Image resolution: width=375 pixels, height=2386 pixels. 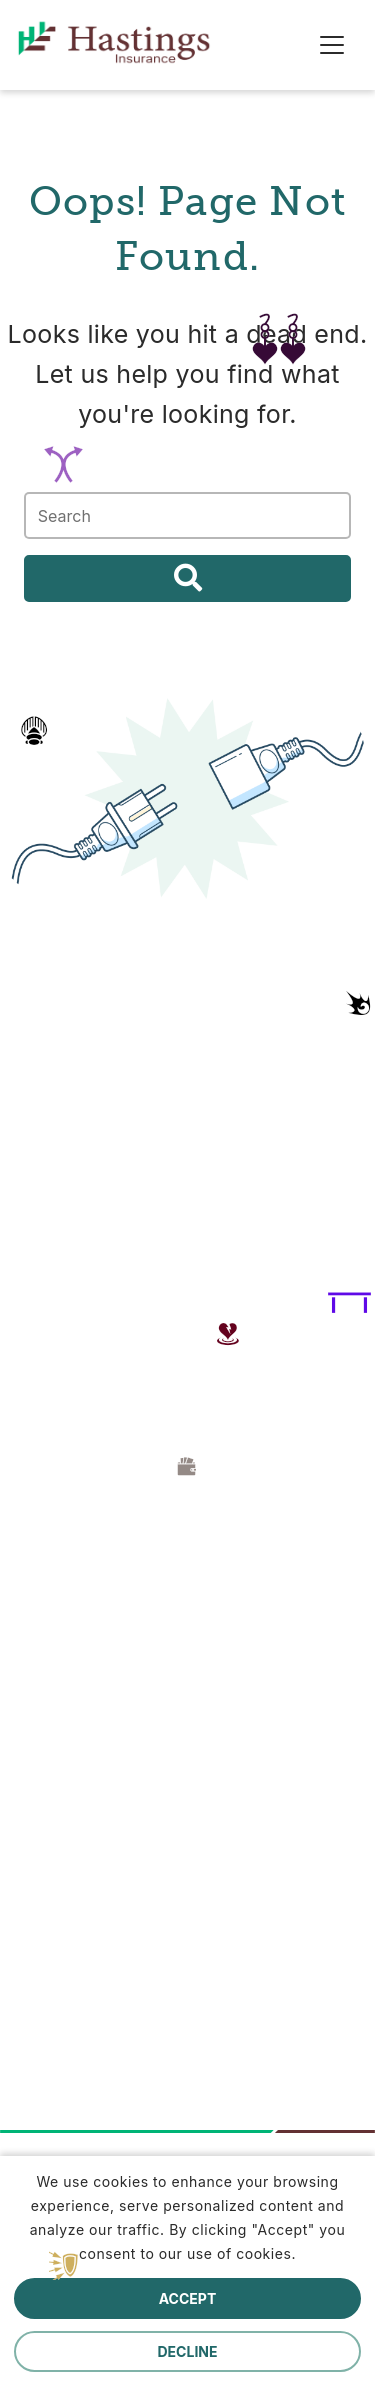 I want to click on view or edit table data, so click(x=349, y=1291).